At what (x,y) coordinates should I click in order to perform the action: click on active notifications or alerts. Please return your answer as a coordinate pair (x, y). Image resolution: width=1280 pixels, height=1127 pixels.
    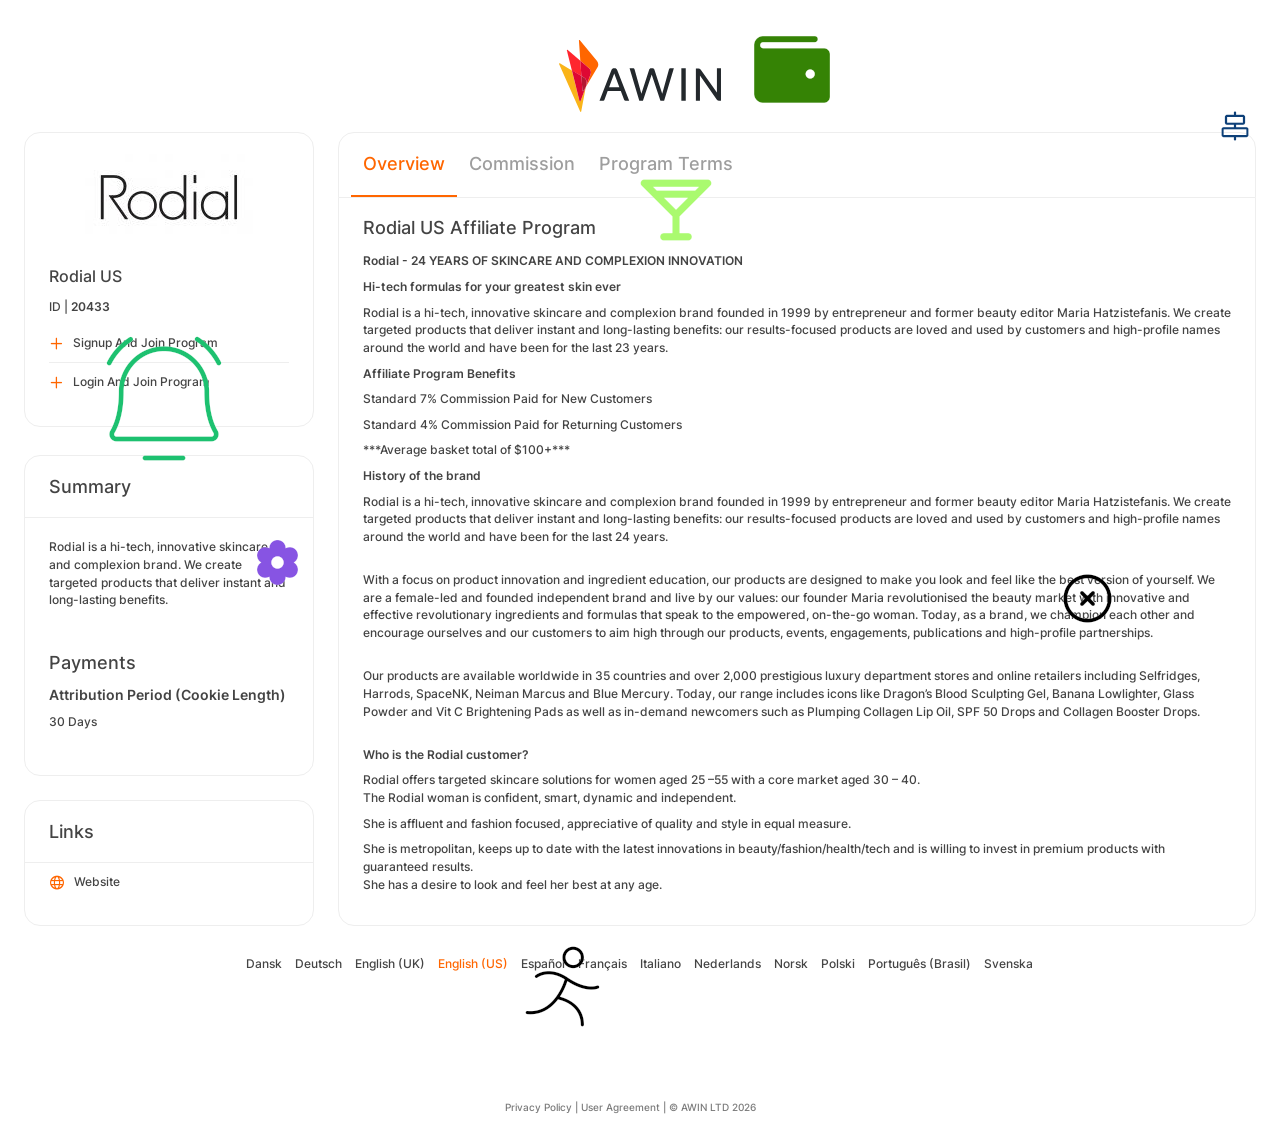
    Looking at the image, I should click on (164, 401).